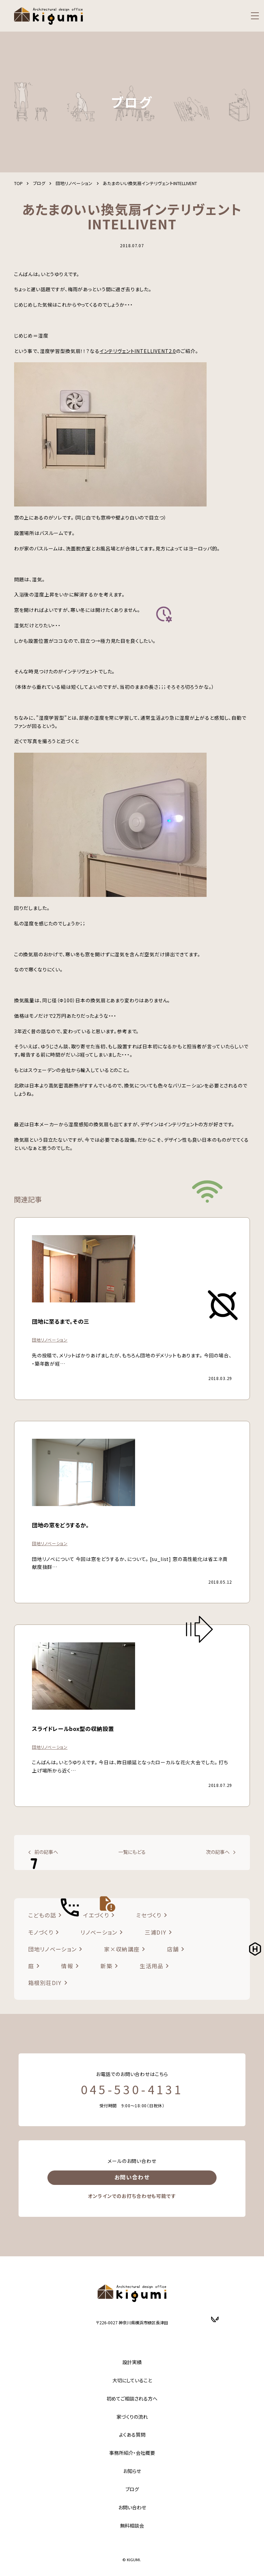  What do you see at coordinates (255, 1949) in the screenshot?
I see `open Hexo blogging framework` at bounding box center [255, 1949].